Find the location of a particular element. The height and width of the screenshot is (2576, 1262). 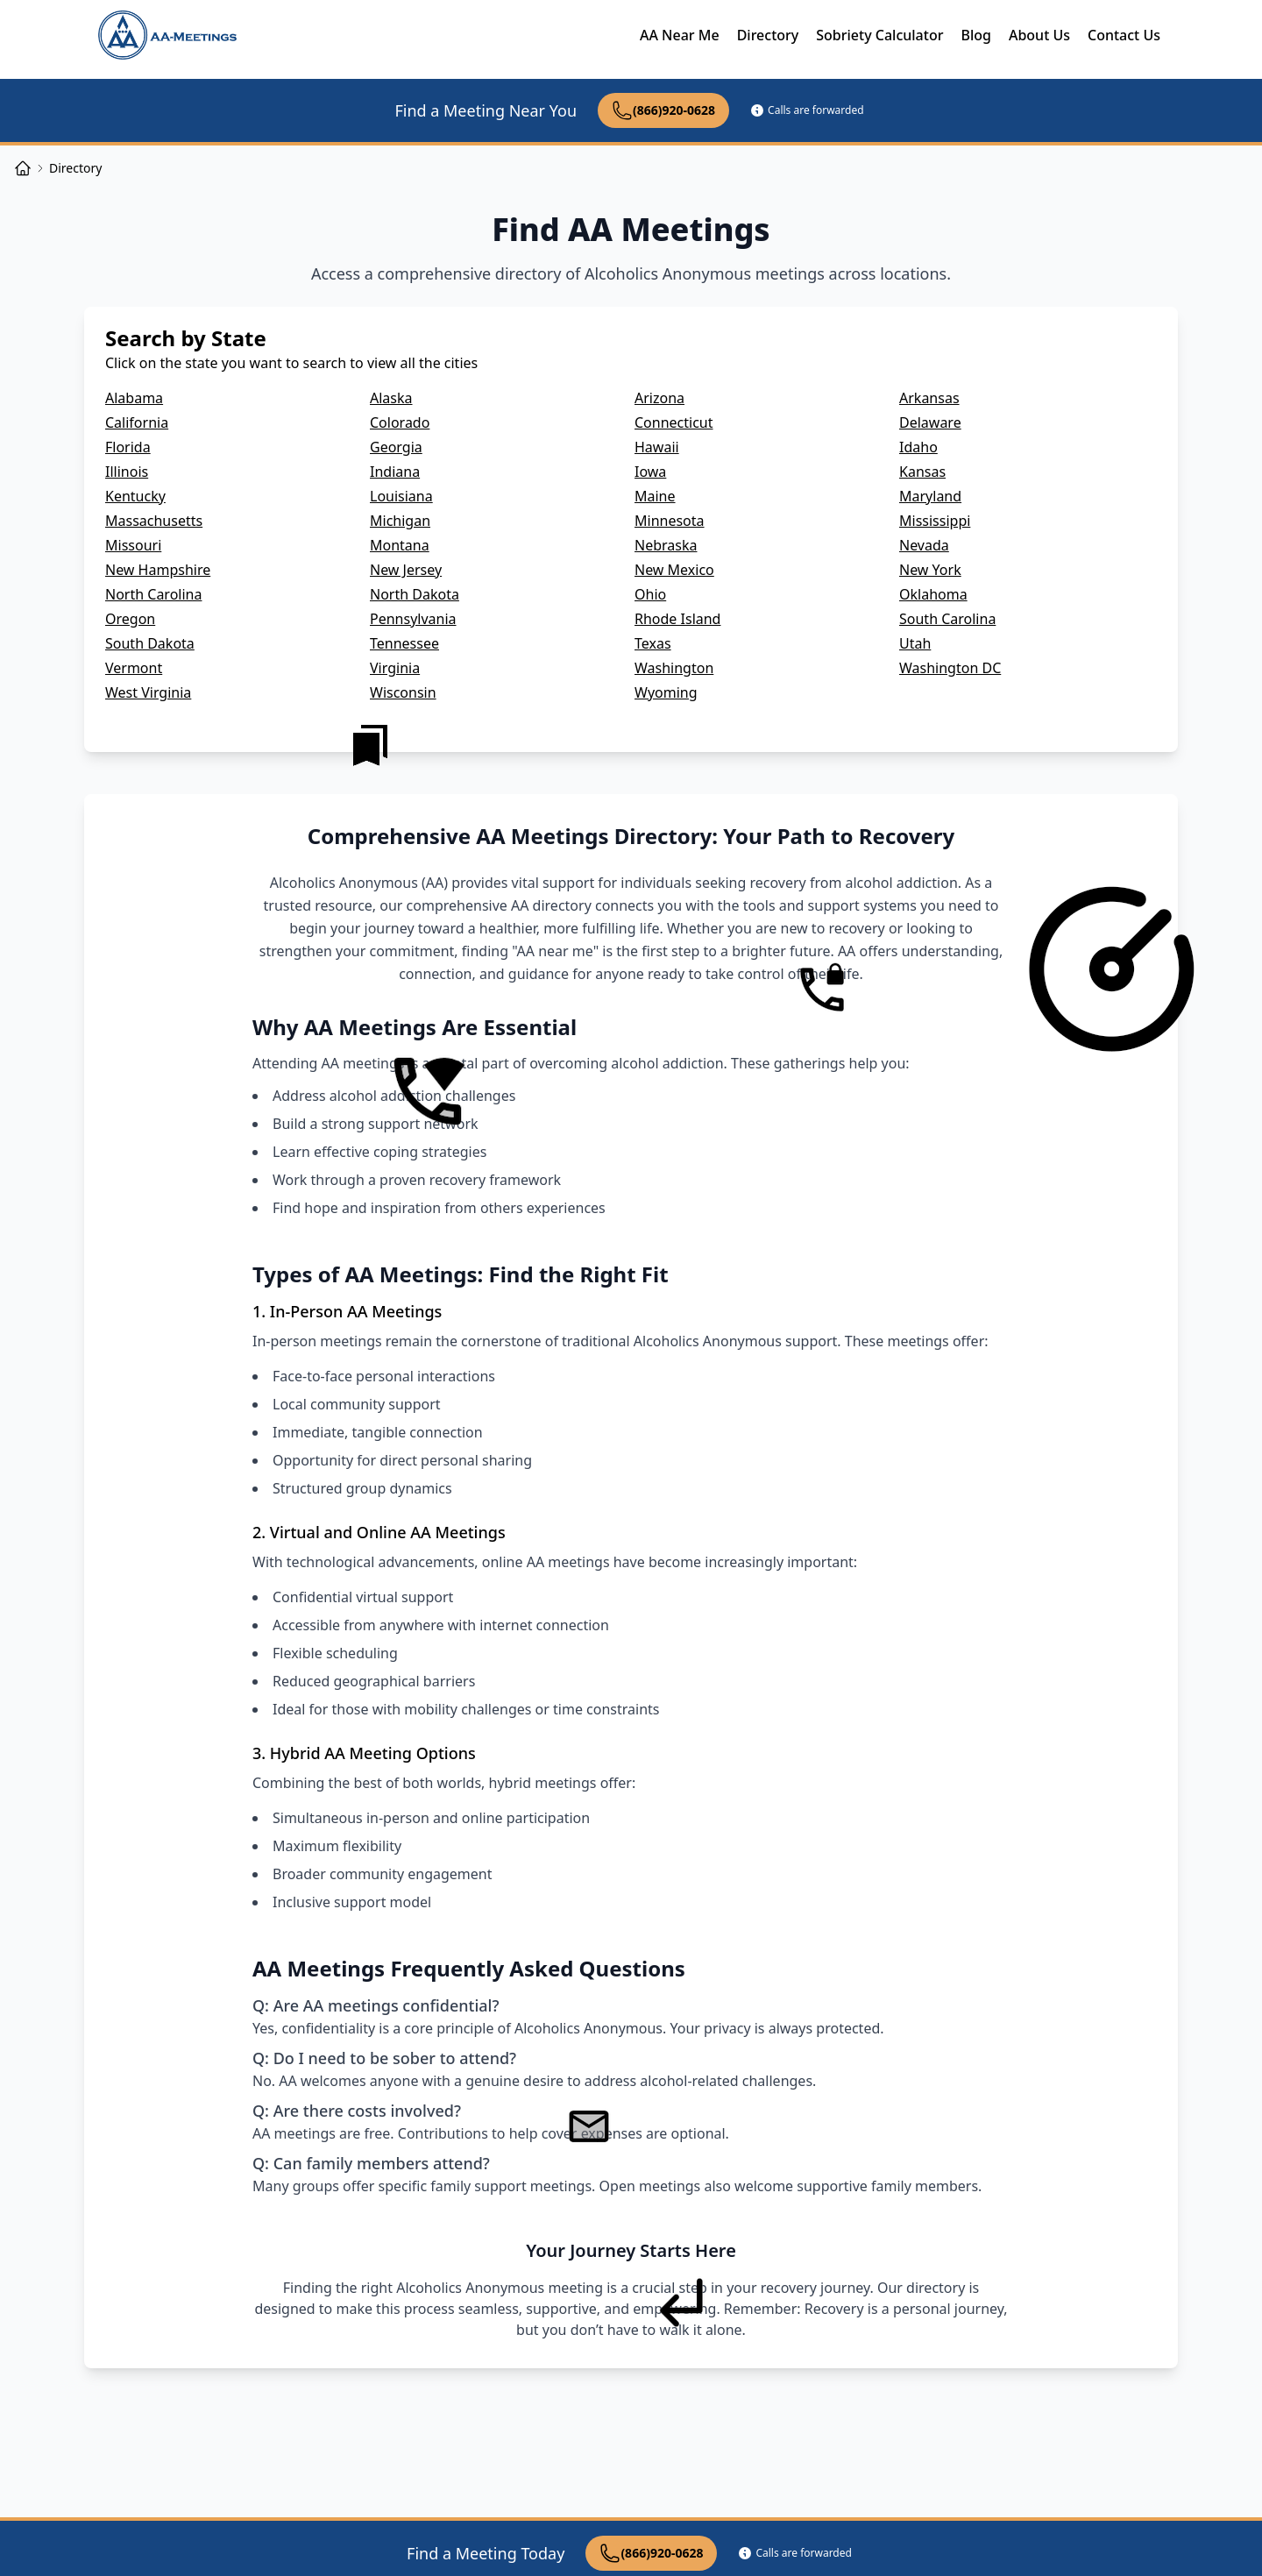

view your saved bookmarks is located at coordinates (370, 745).